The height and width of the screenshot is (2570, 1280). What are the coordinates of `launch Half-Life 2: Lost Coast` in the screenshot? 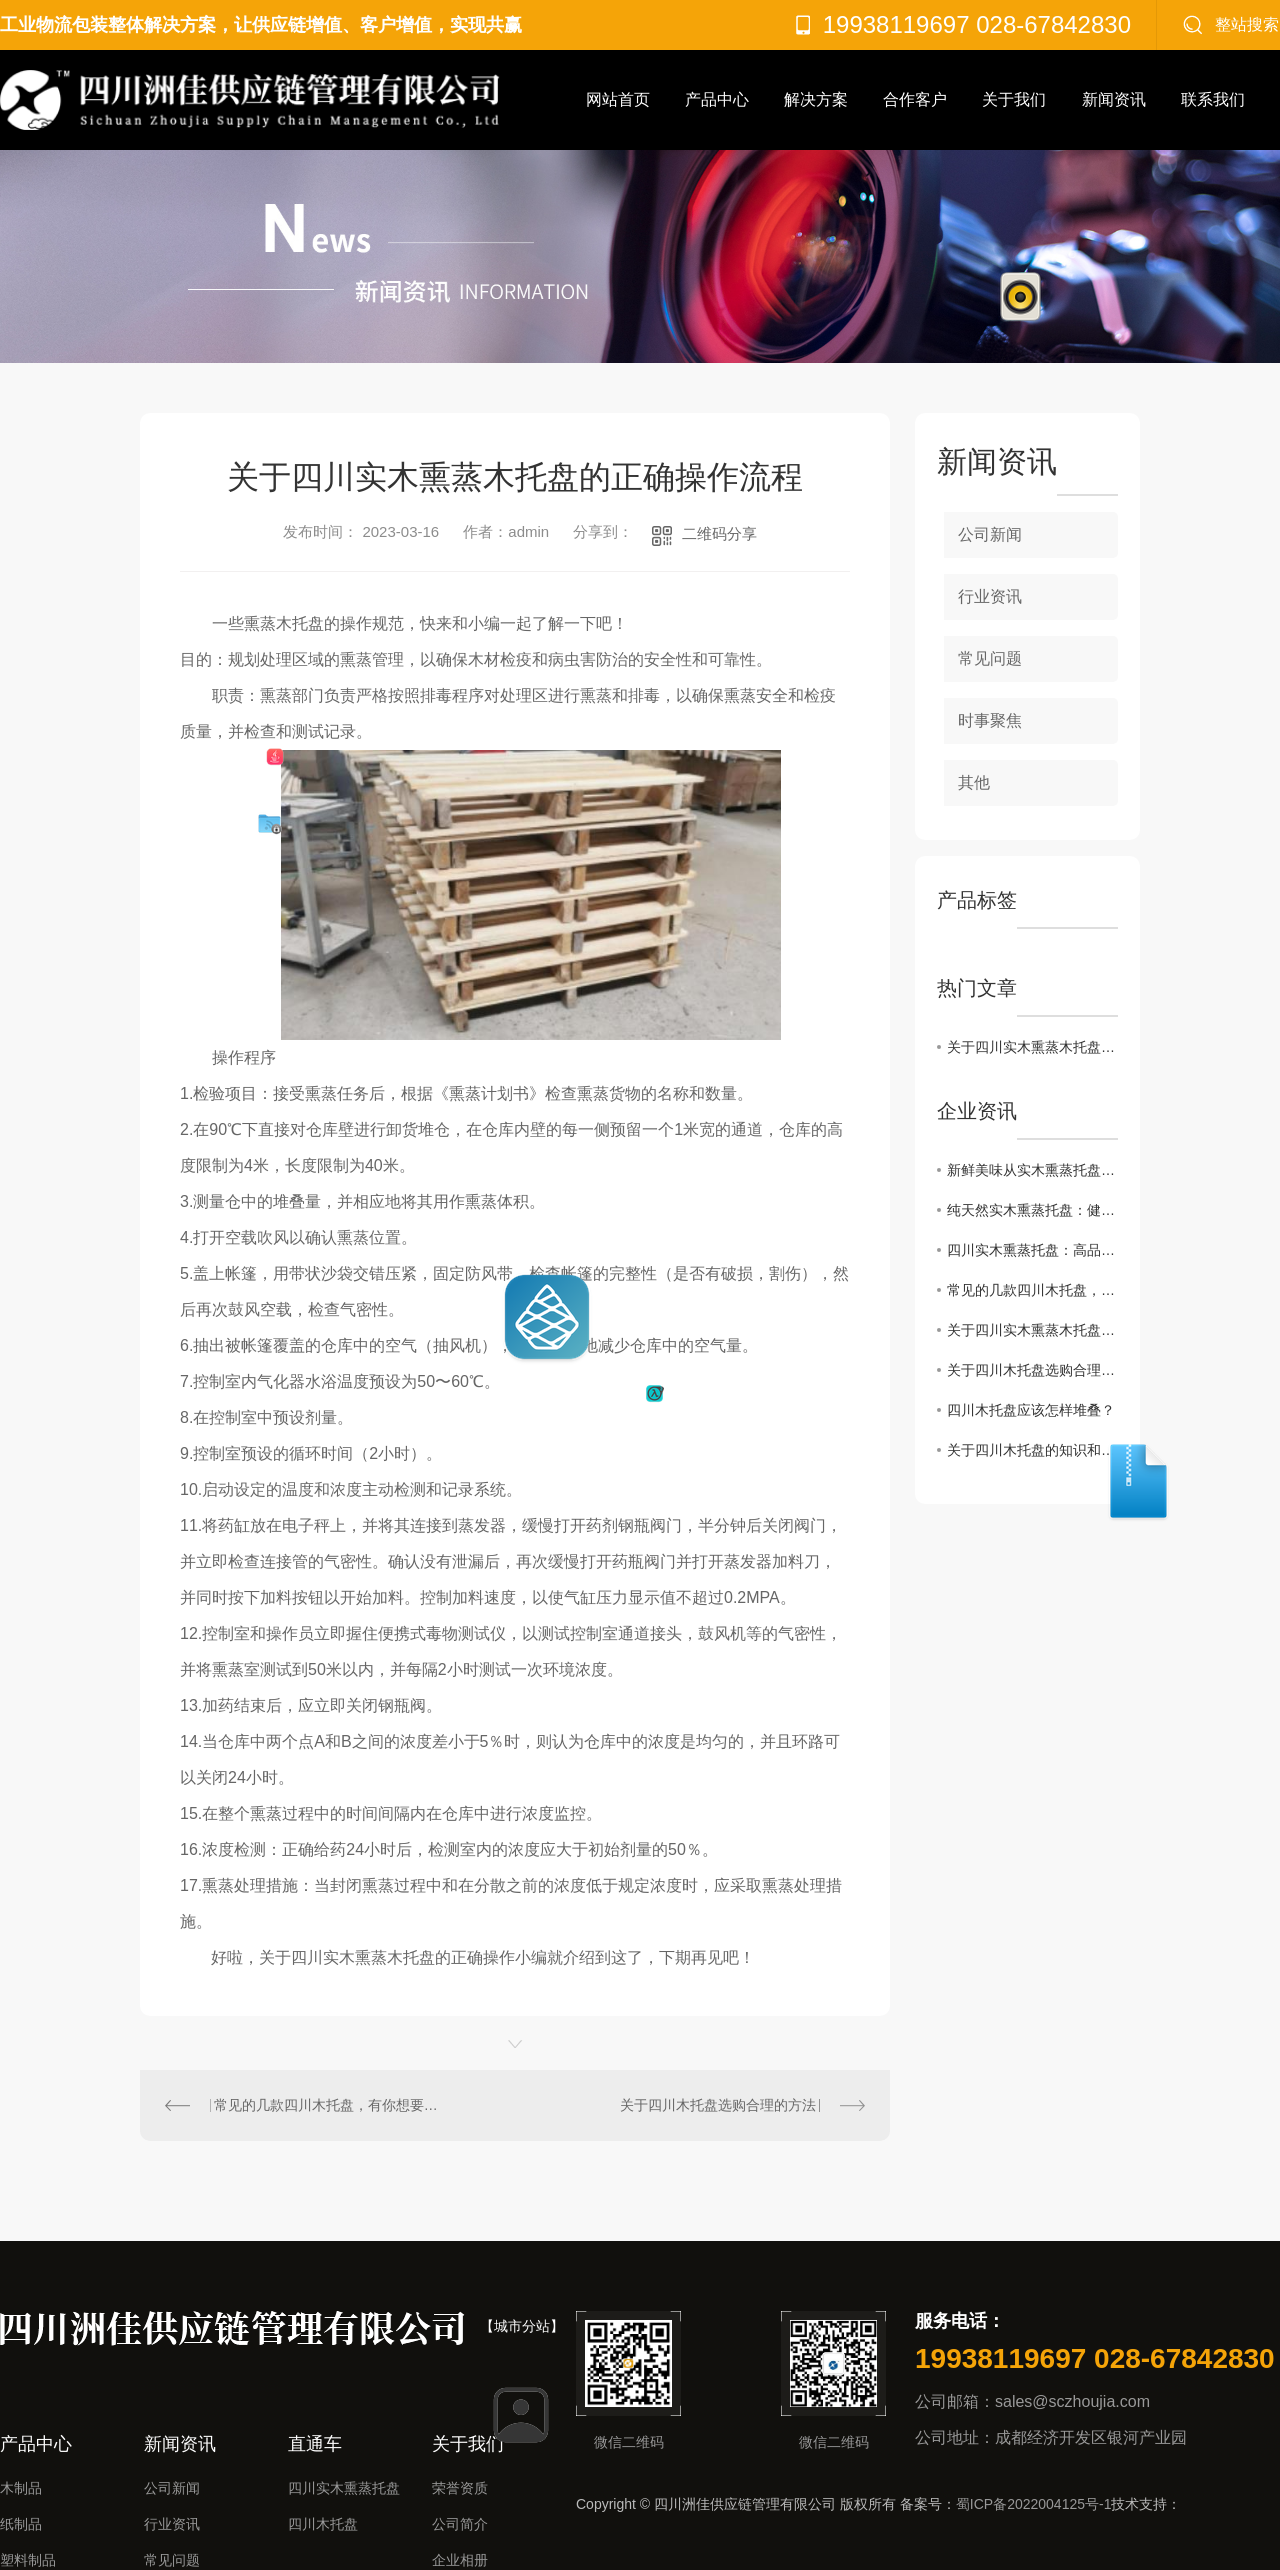 It's located at (654, 1393).